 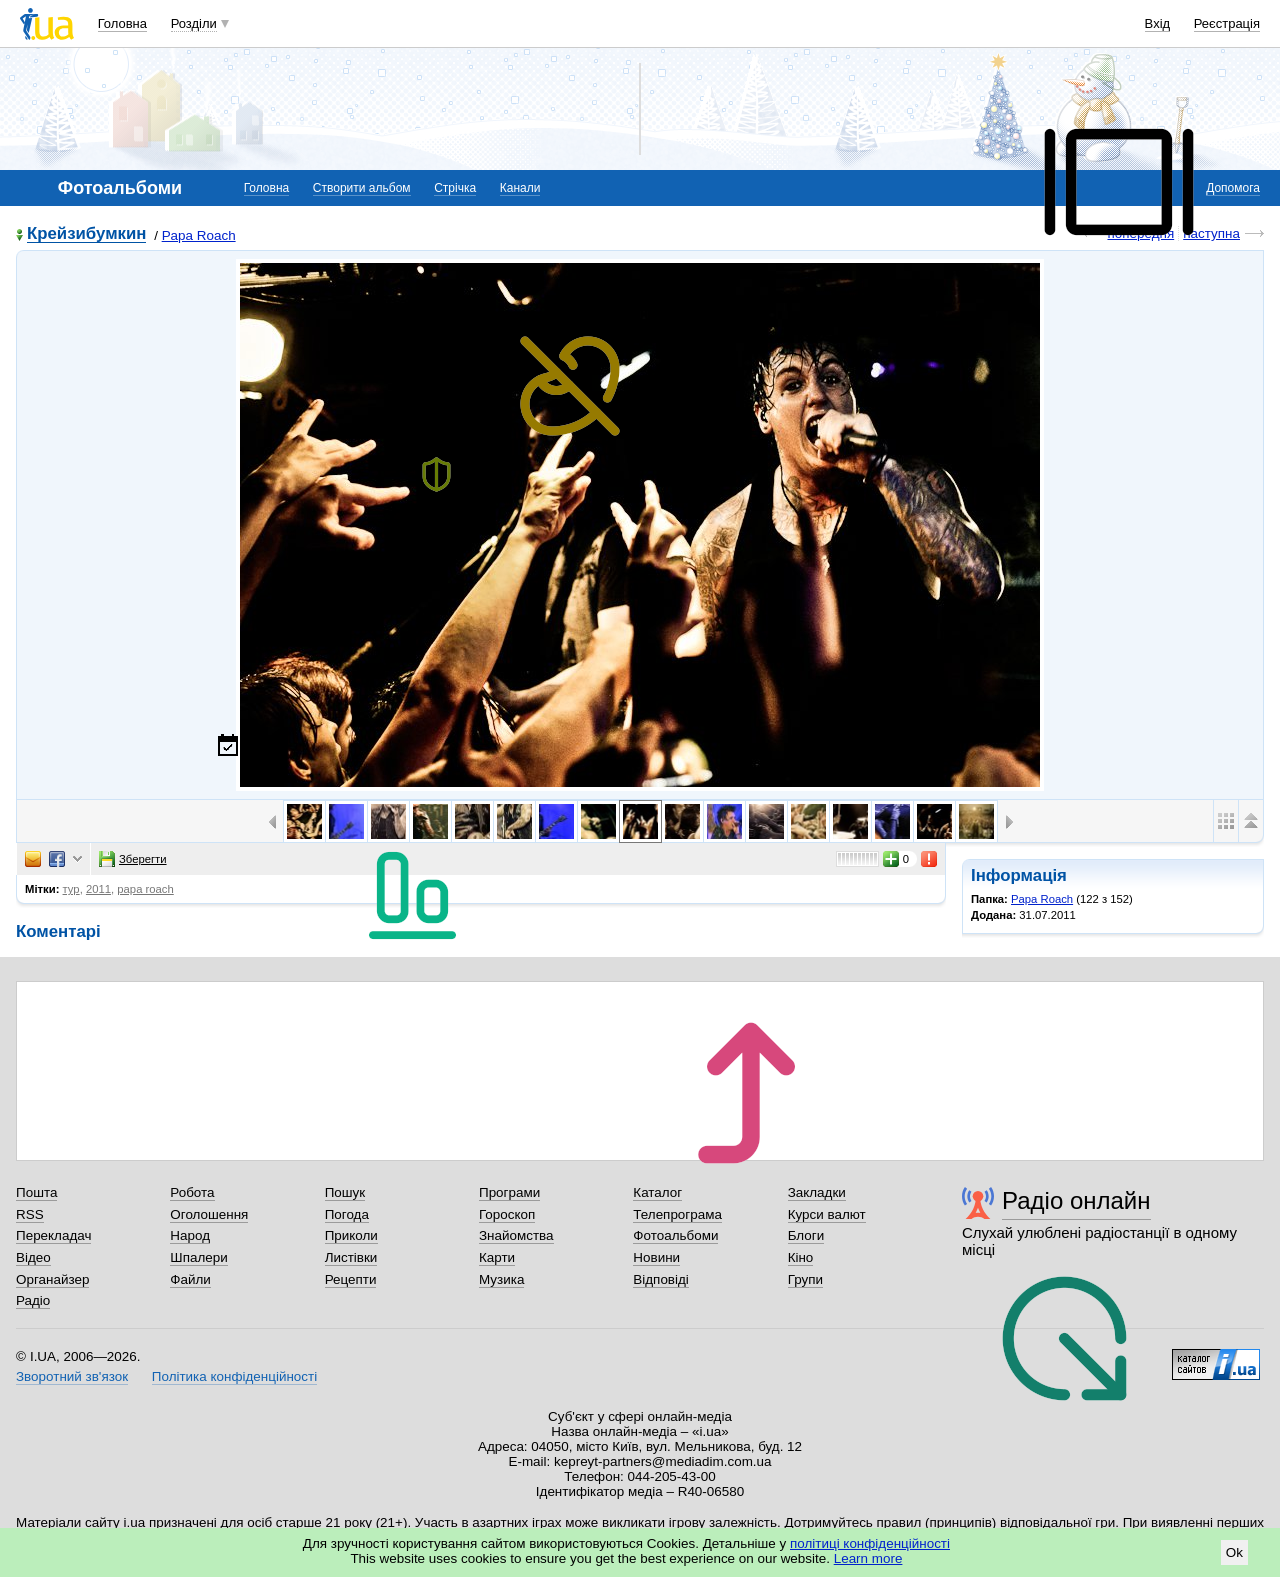 I want to click on partial security or protection enabled, so click(x=436, y=474).